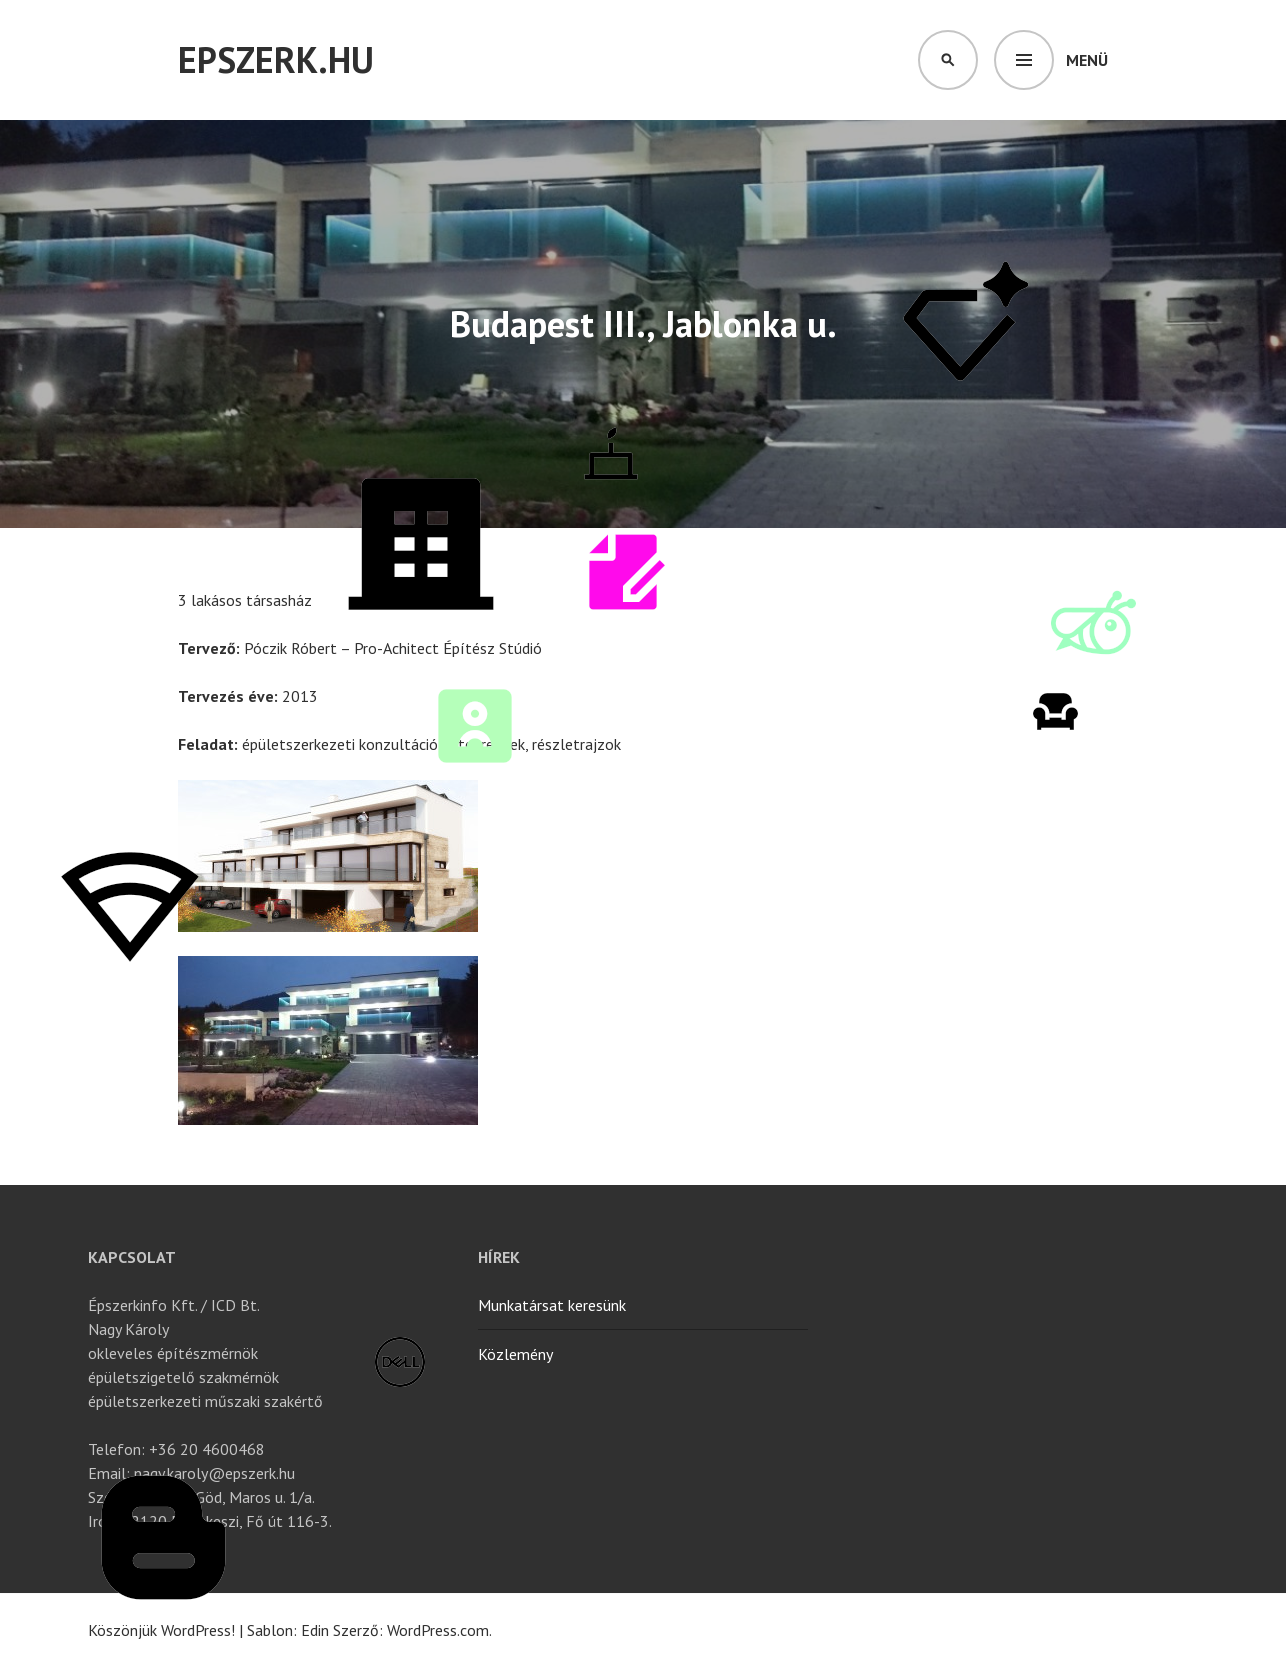 Image resolution: width=1286 pixels, height=1666 pixels. What do you see at coordinates (400, 1362) in the screenshot?
I see `dell brand or product identifier` at bounding box center [400, 1362].